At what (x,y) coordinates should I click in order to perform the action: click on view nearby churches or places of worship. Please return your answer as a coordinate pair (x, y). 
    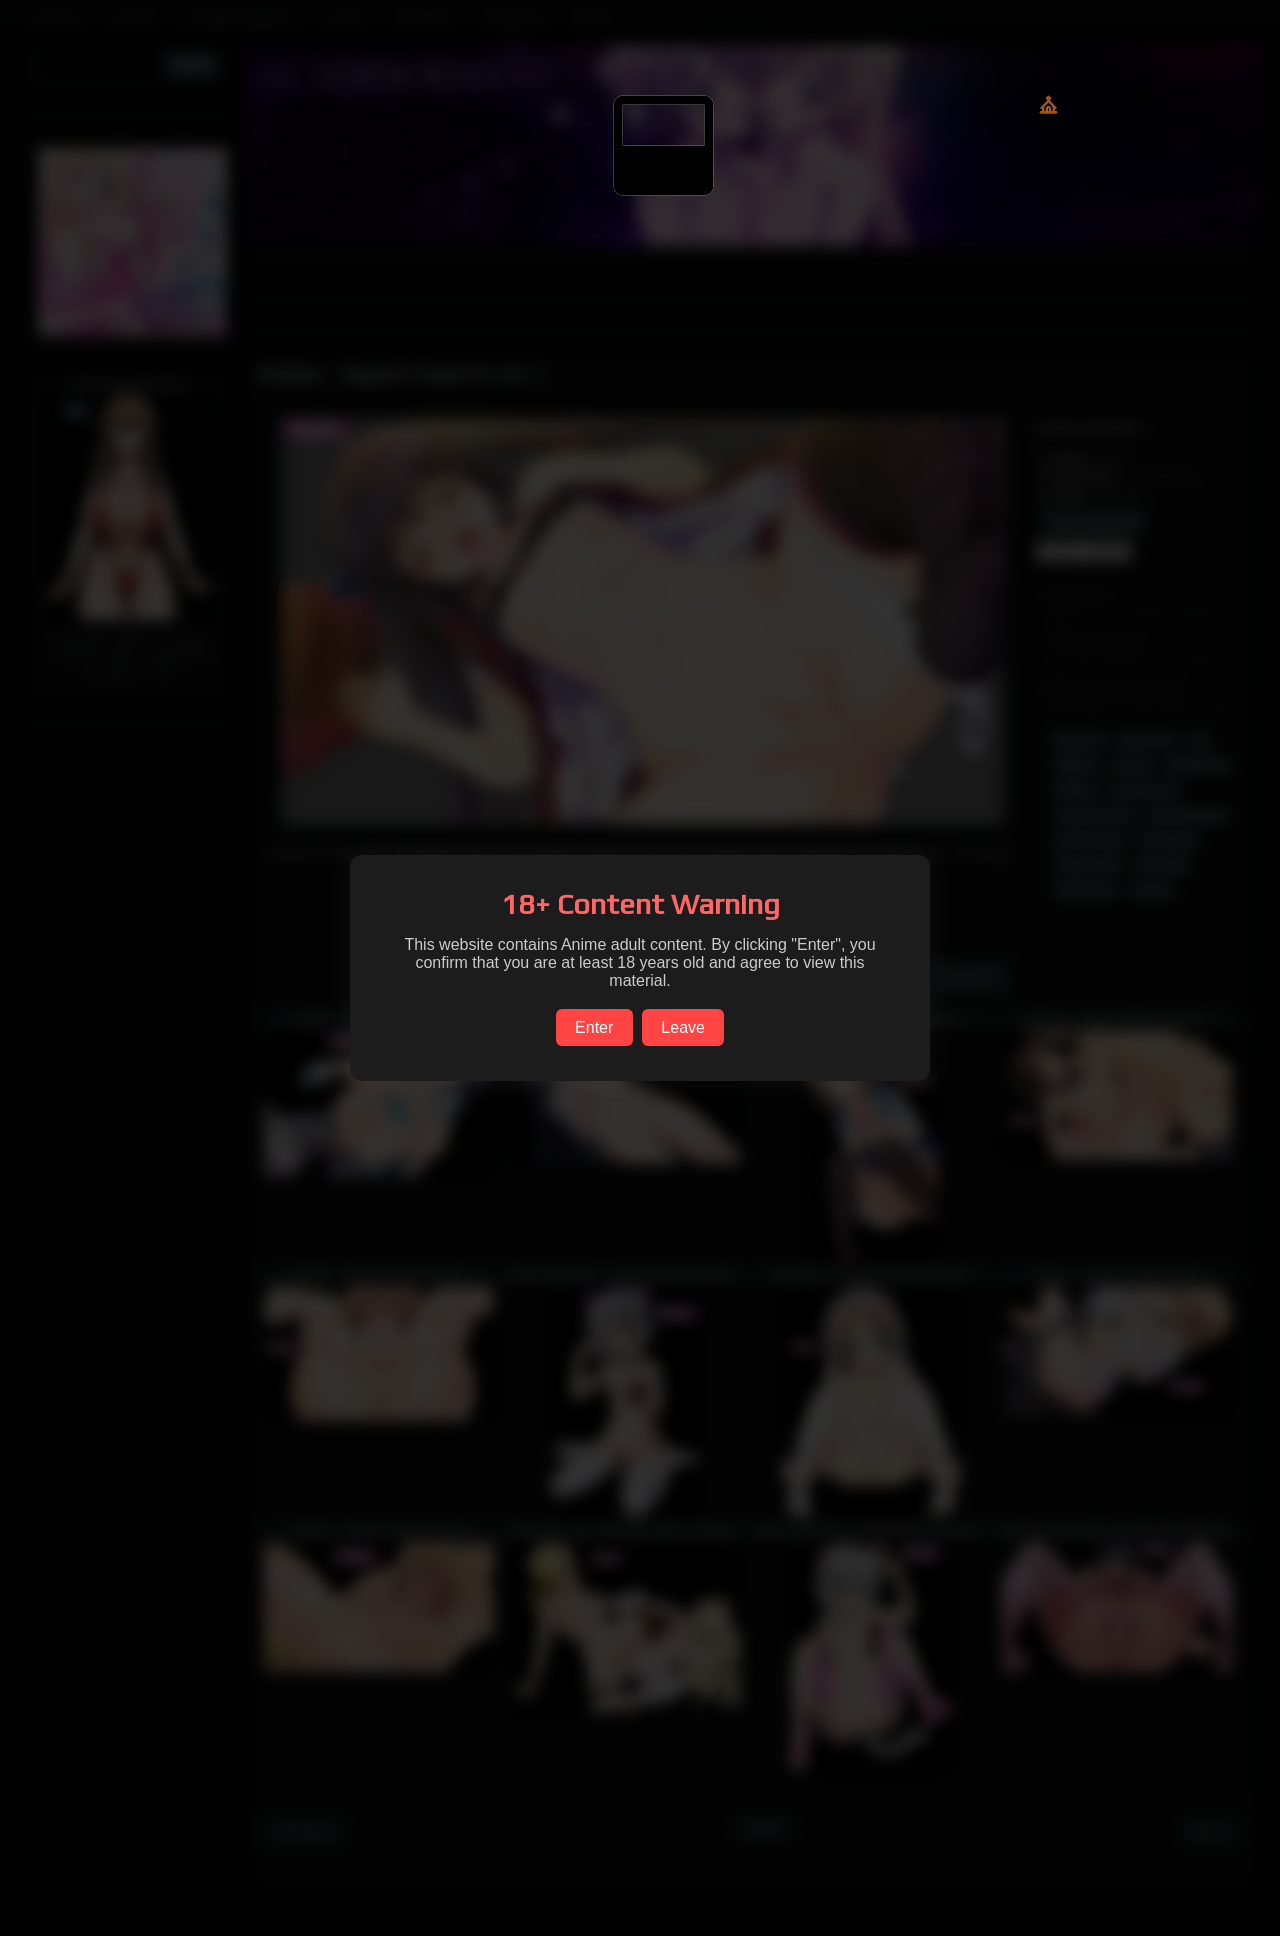
    Looking at the image, I should click on (1048, 104).